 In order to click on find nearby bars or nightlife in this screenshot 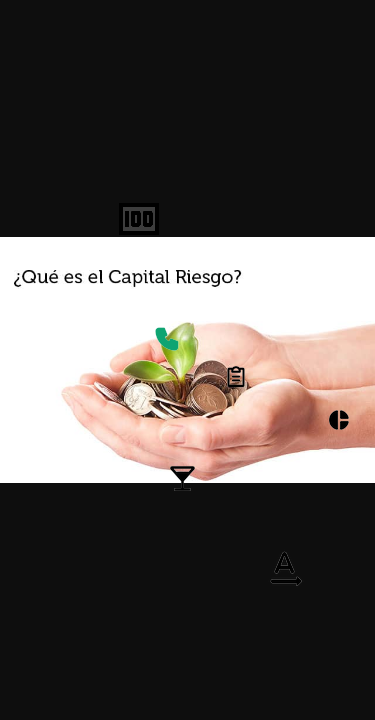, I will do `click(182, 478)`.